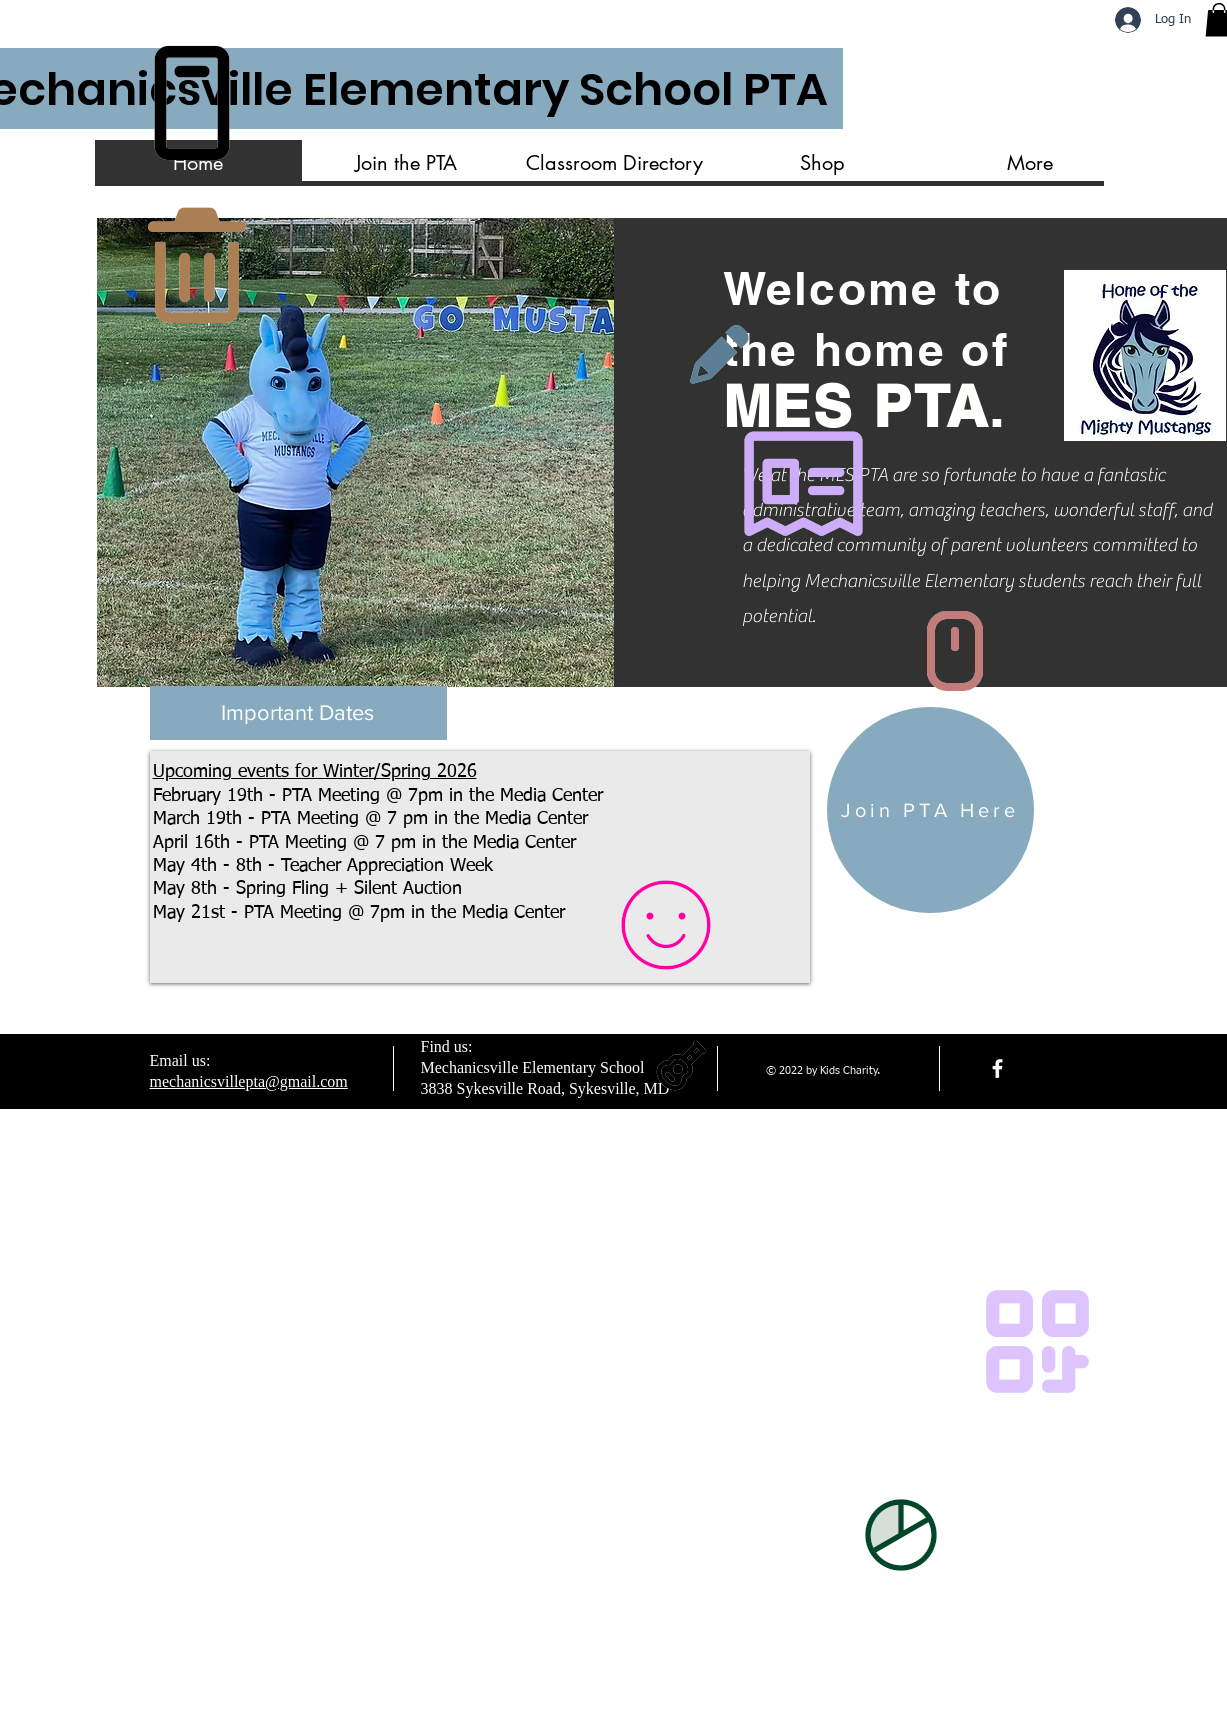 The width and height of the screenshot is (1227, 1724). What do you see at coordinates (197, 267) in the screenshot?
I see `delete selected item` at bounding box center [197, 267].